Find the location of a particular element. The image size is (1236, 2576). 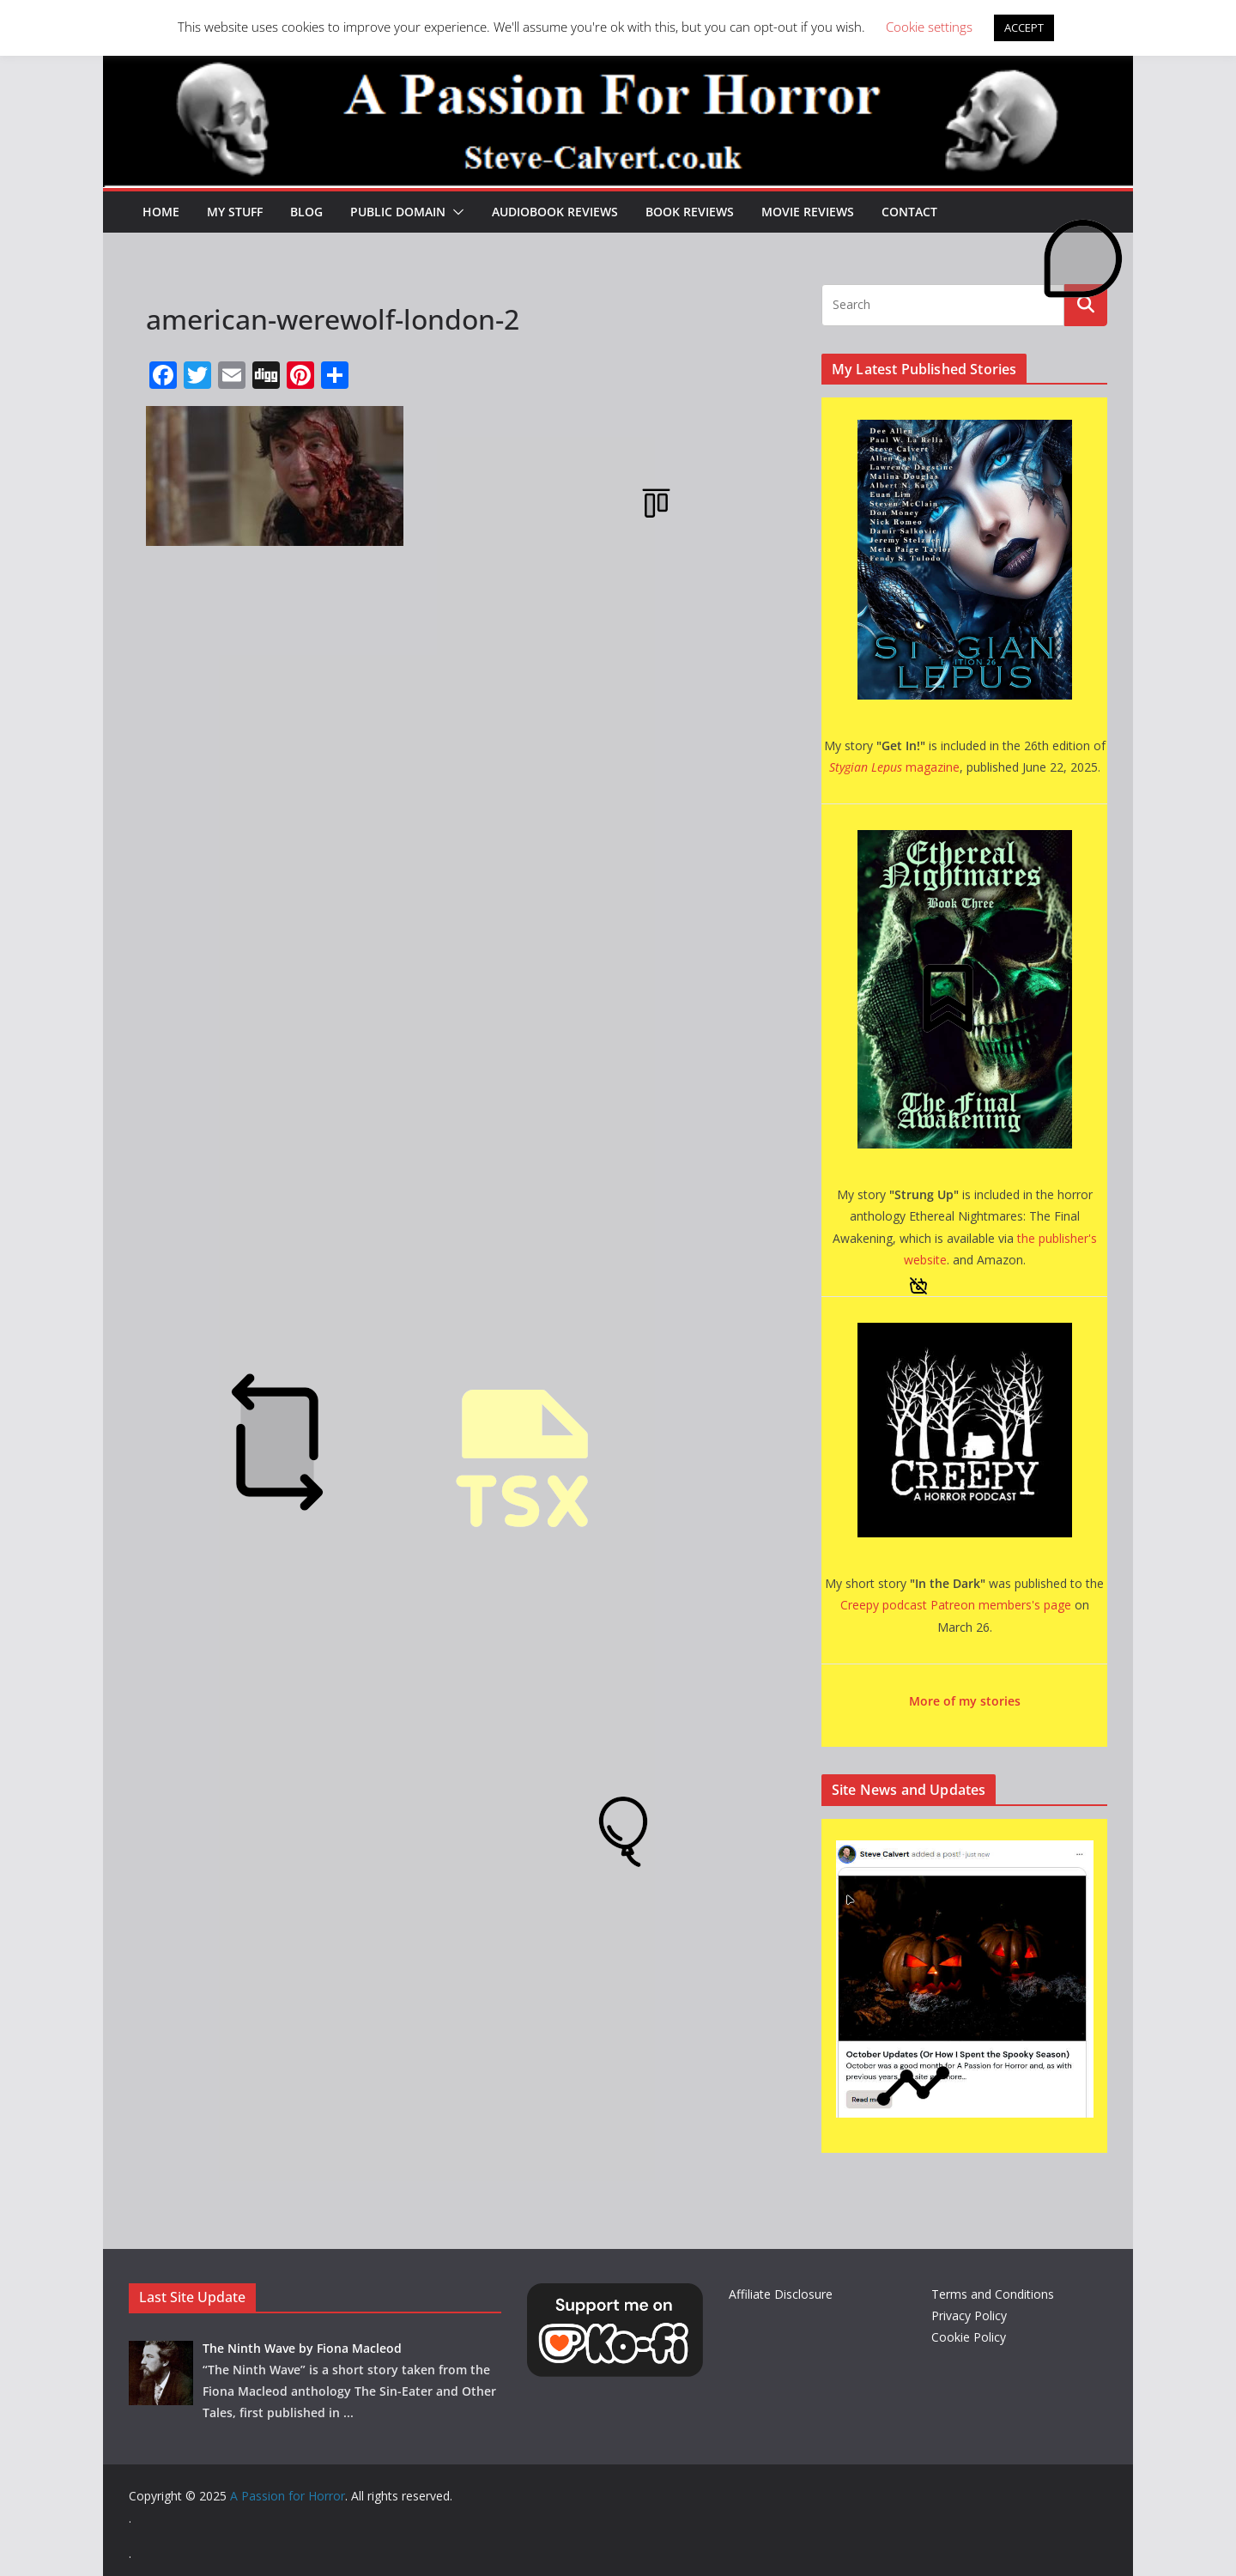

save this item for later is located at coordinates (948, 997).